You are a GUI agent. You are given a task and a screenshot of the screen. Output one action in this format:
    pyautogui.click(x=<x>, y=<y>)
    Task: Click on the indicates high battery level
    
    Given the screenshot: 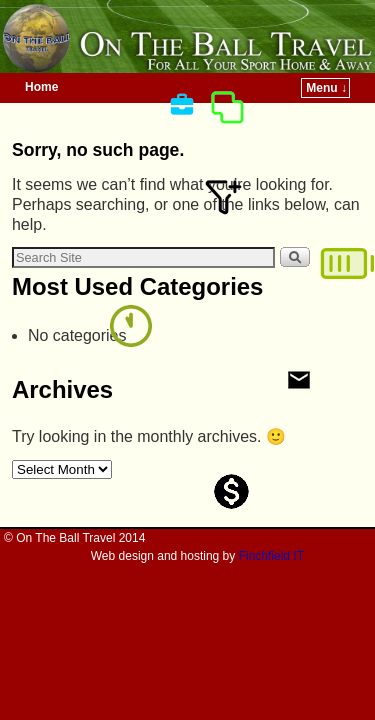 What is the action you would take?
    pyautogui.click(x=346, y=263)
    